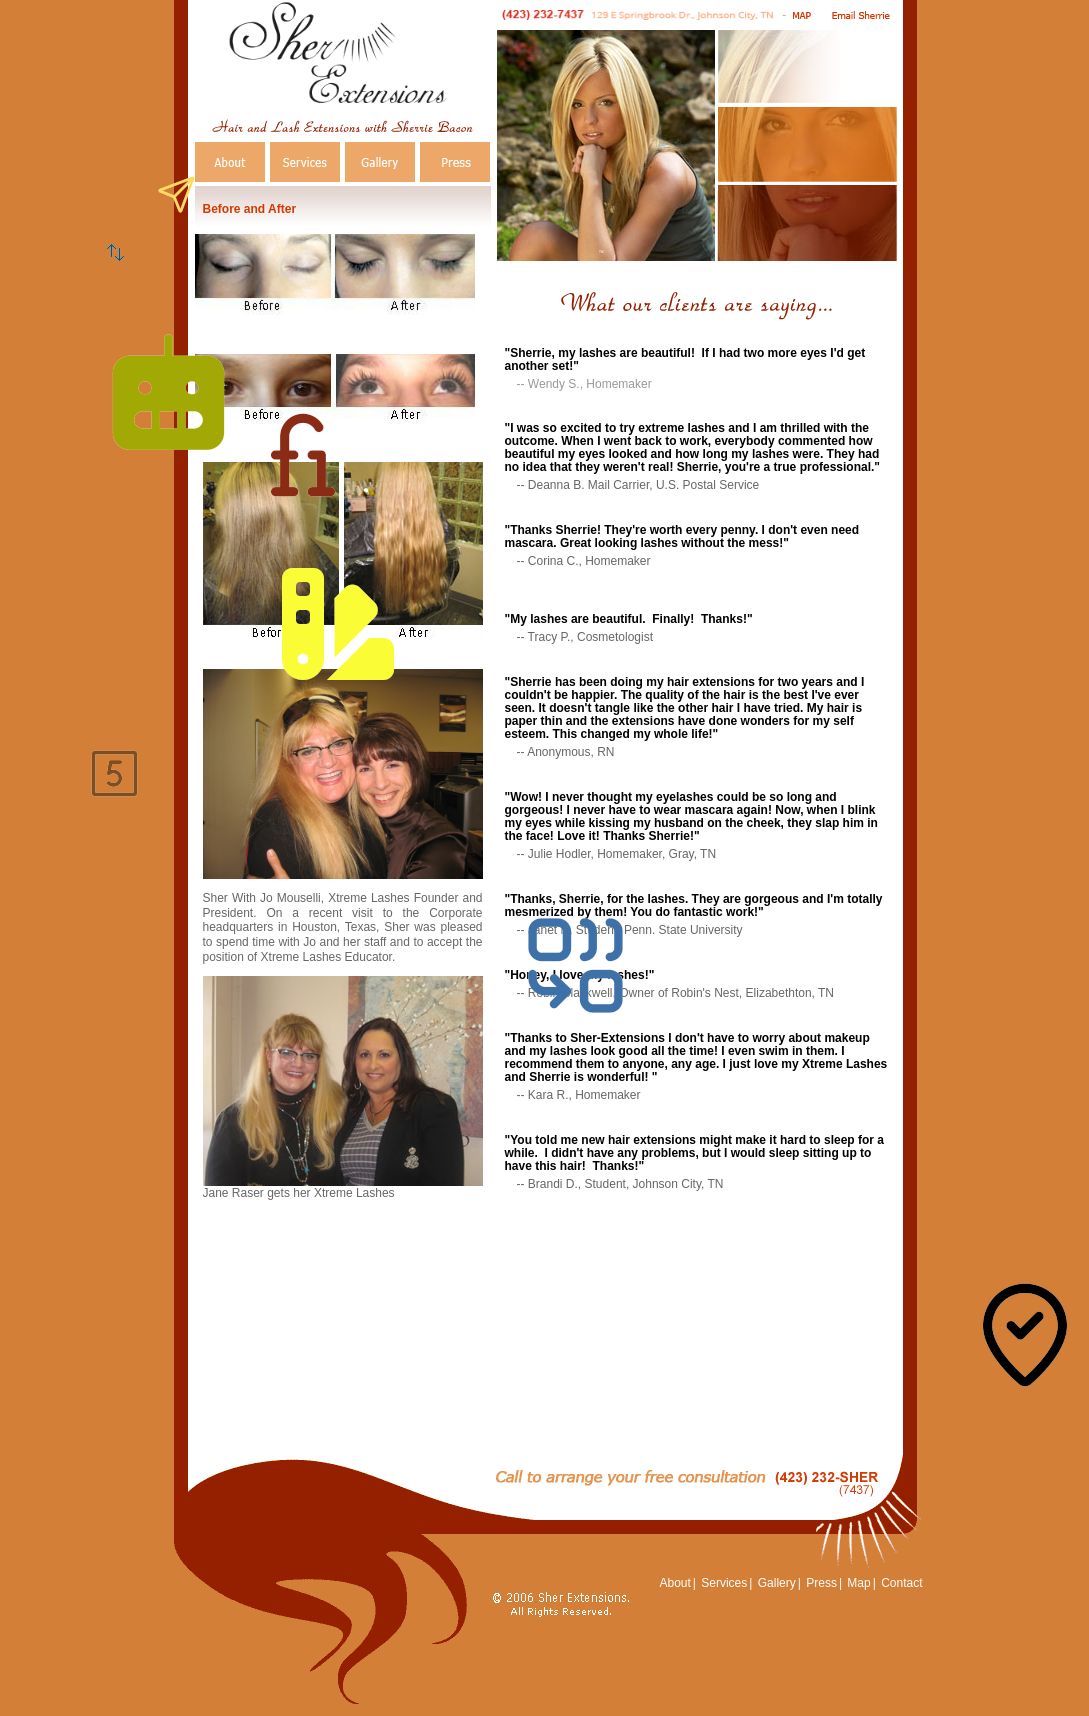 This screenshot has height=1716, width=1089. Describe the element at coordinates (303, 455) in the screenshot. I see `apply ligature formatting to selected text` at that location.